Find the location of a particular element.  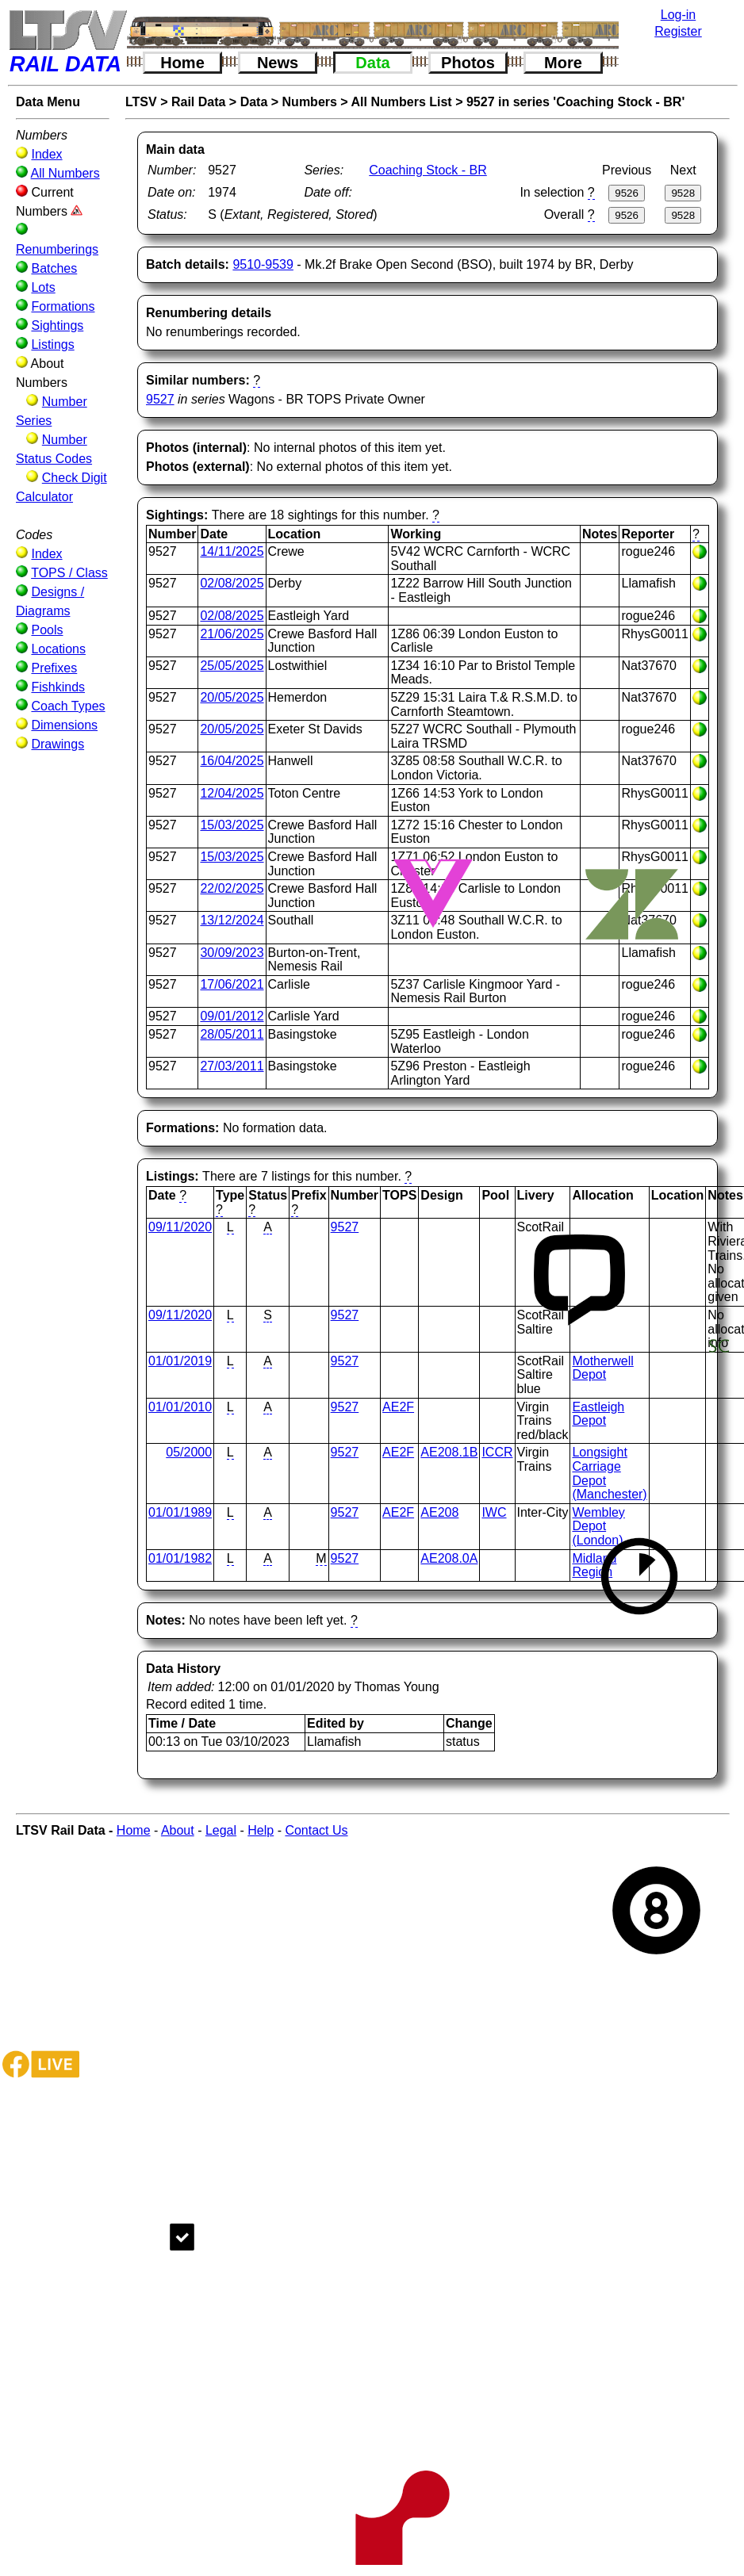

link to Scopus academic database is located at coordinates (719, 1345).